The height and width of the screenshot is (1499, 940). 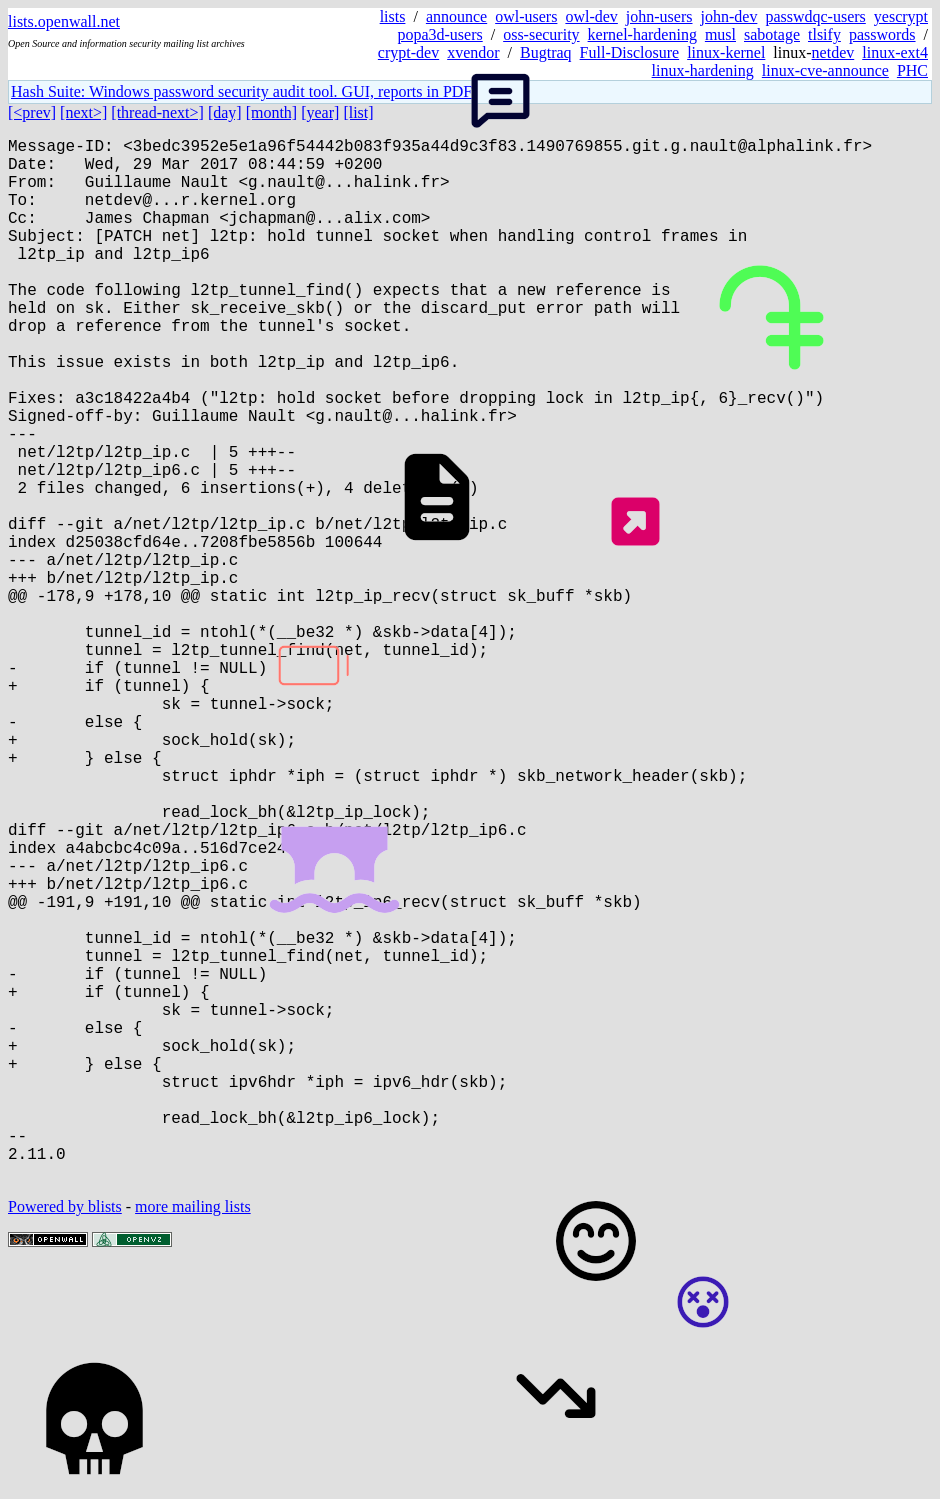 I want to click on indicates battery is empty or depleted, so click(x=312, y=665).